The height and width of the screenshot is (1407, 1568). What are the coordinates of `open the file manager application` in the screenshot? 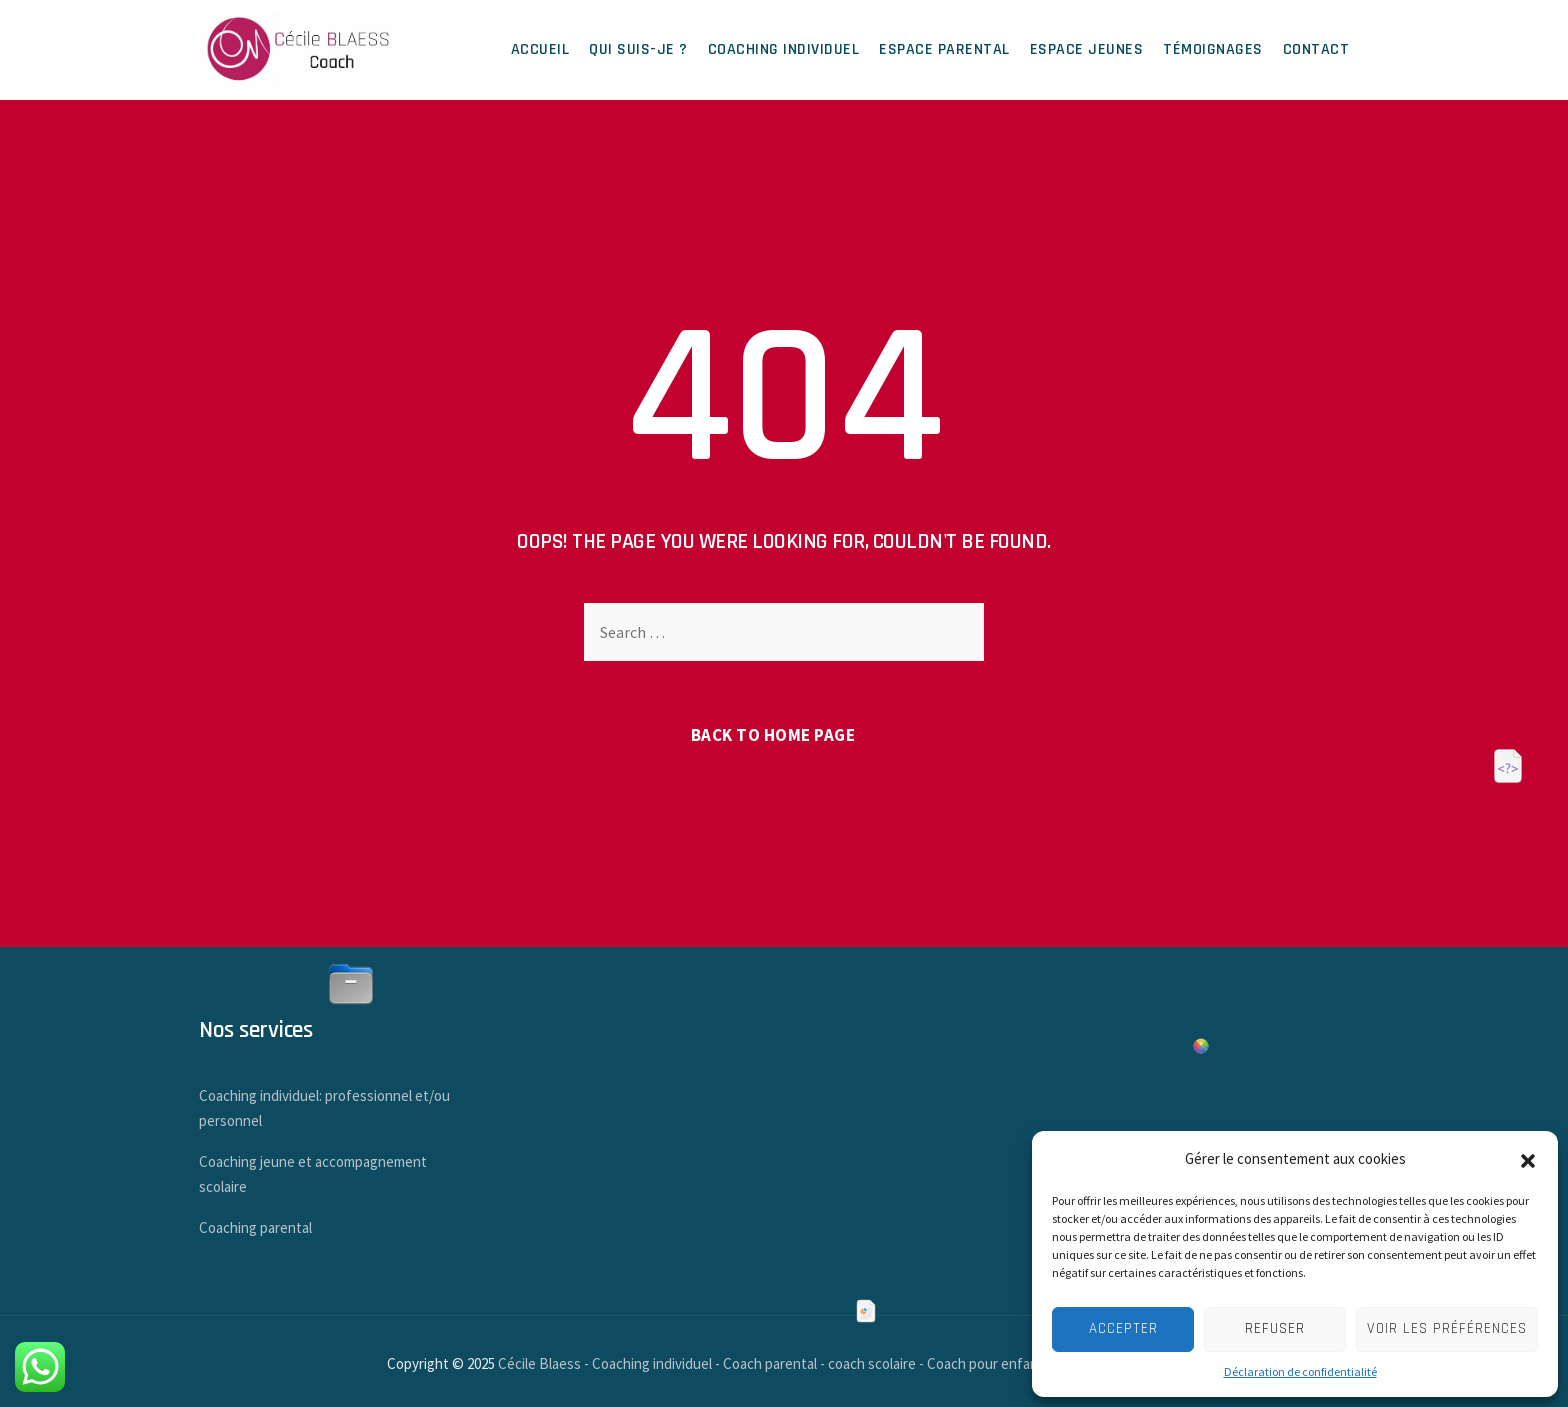 It's located at (351, 984).